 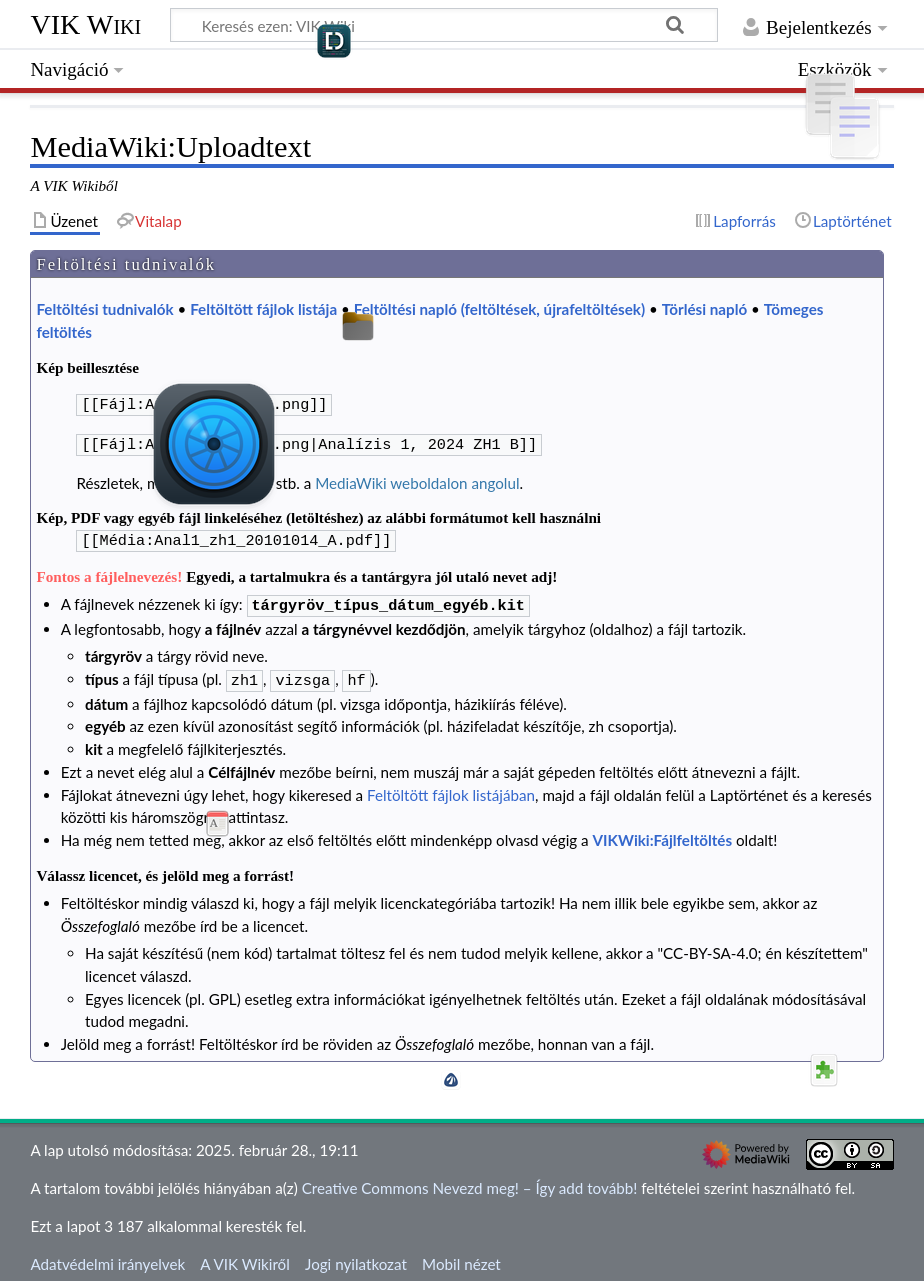 I want to click on open digikam photo management app, so click(x=214, y=444).